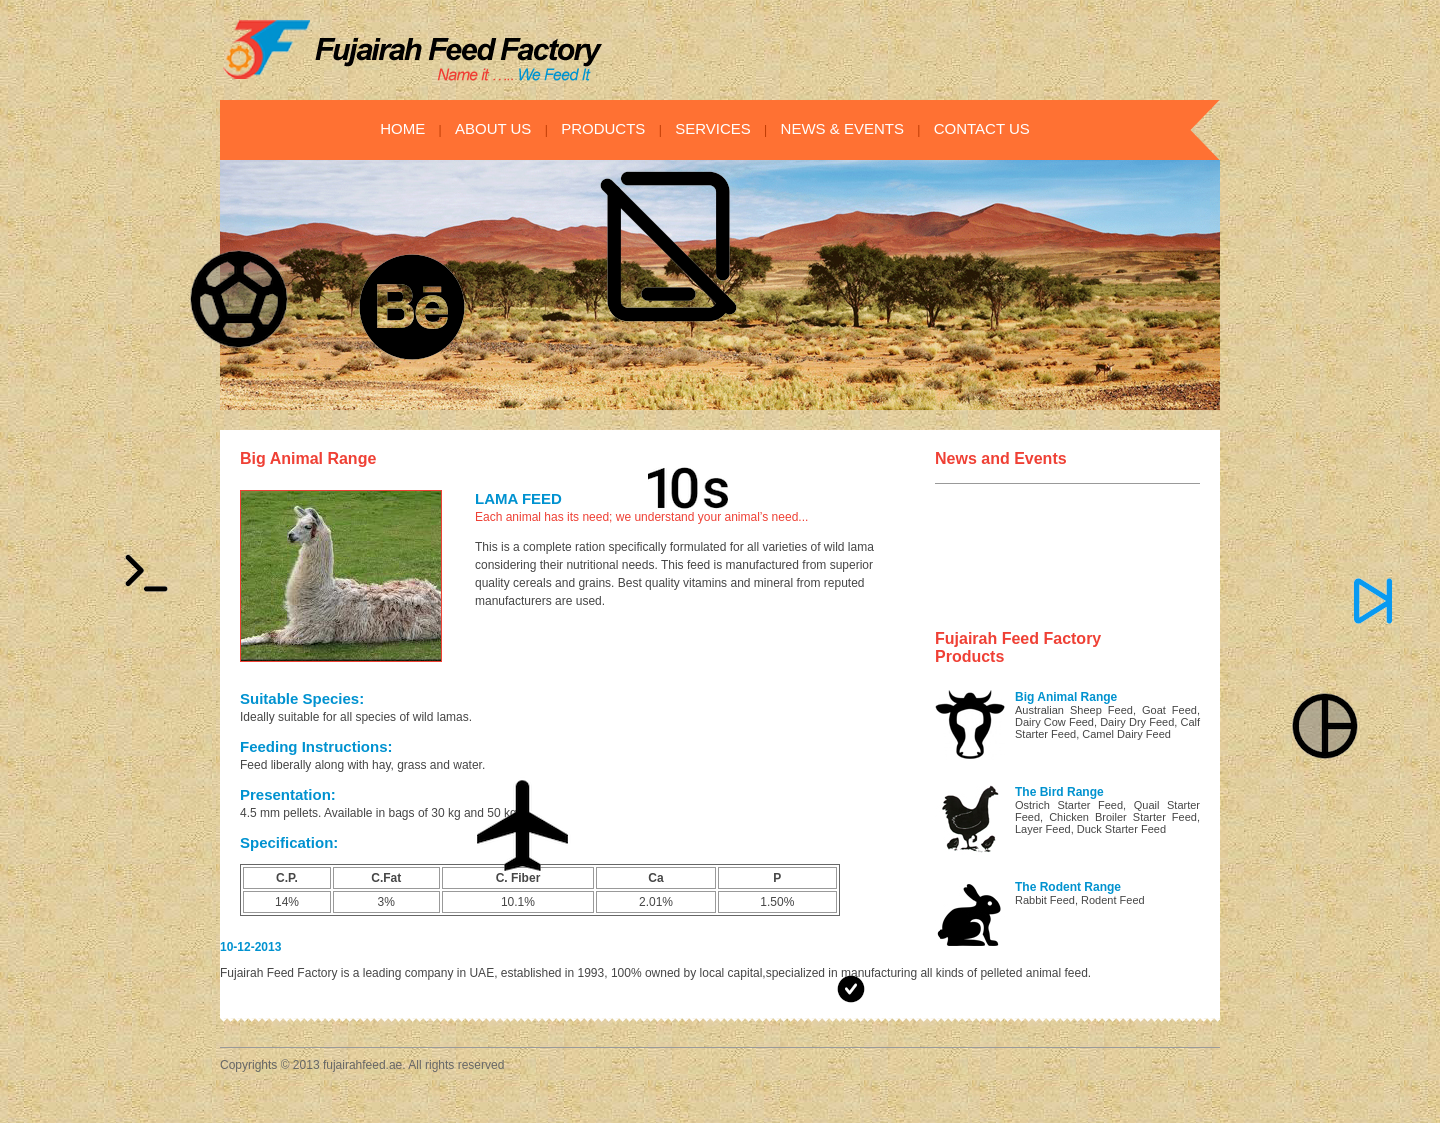  I want to click on indicates a completed or successful action, so click(851, 989).